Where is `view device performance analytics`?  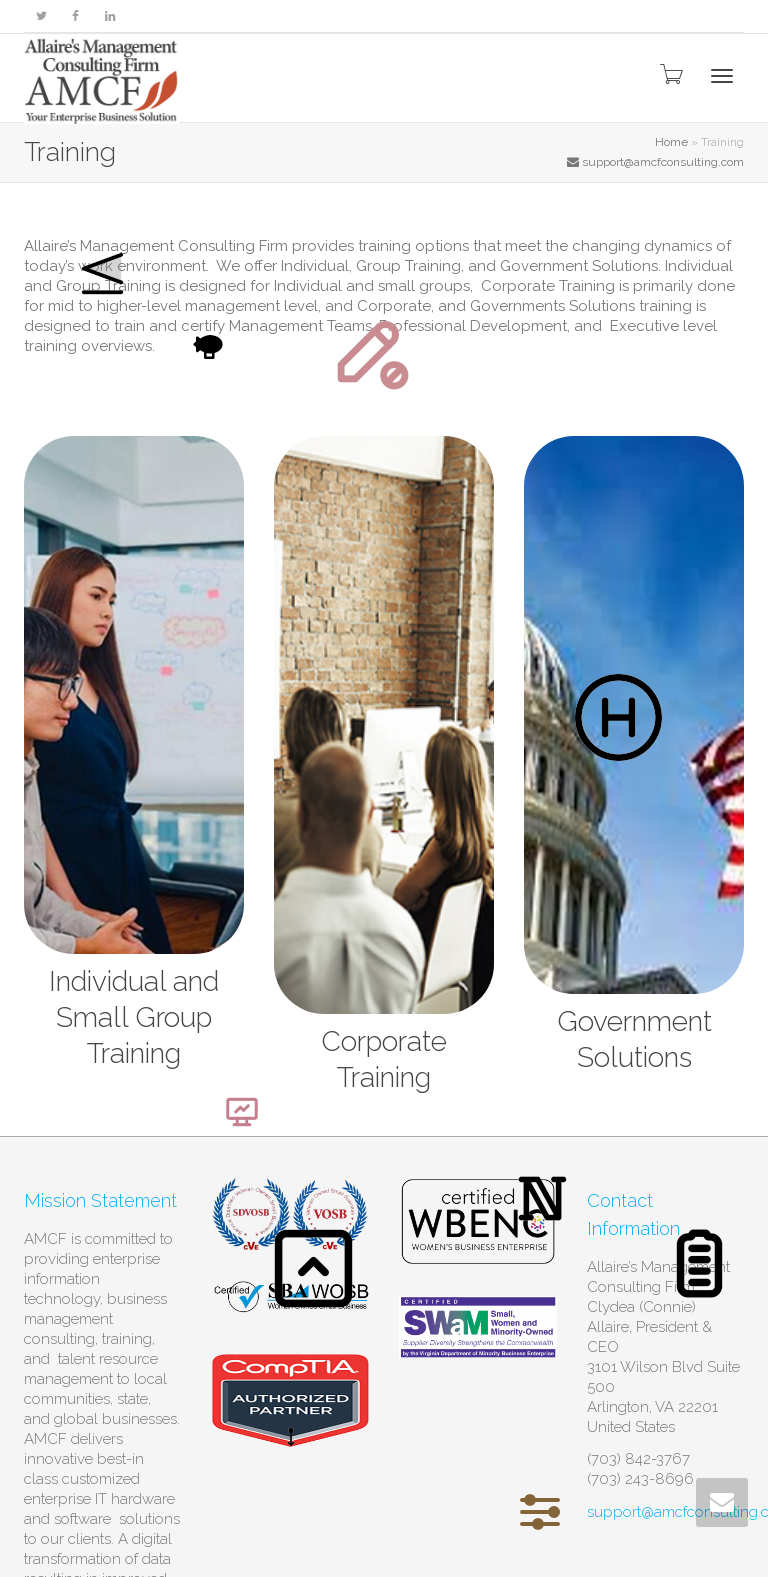 view device performance analytics is located at coordinates (242, 1112).